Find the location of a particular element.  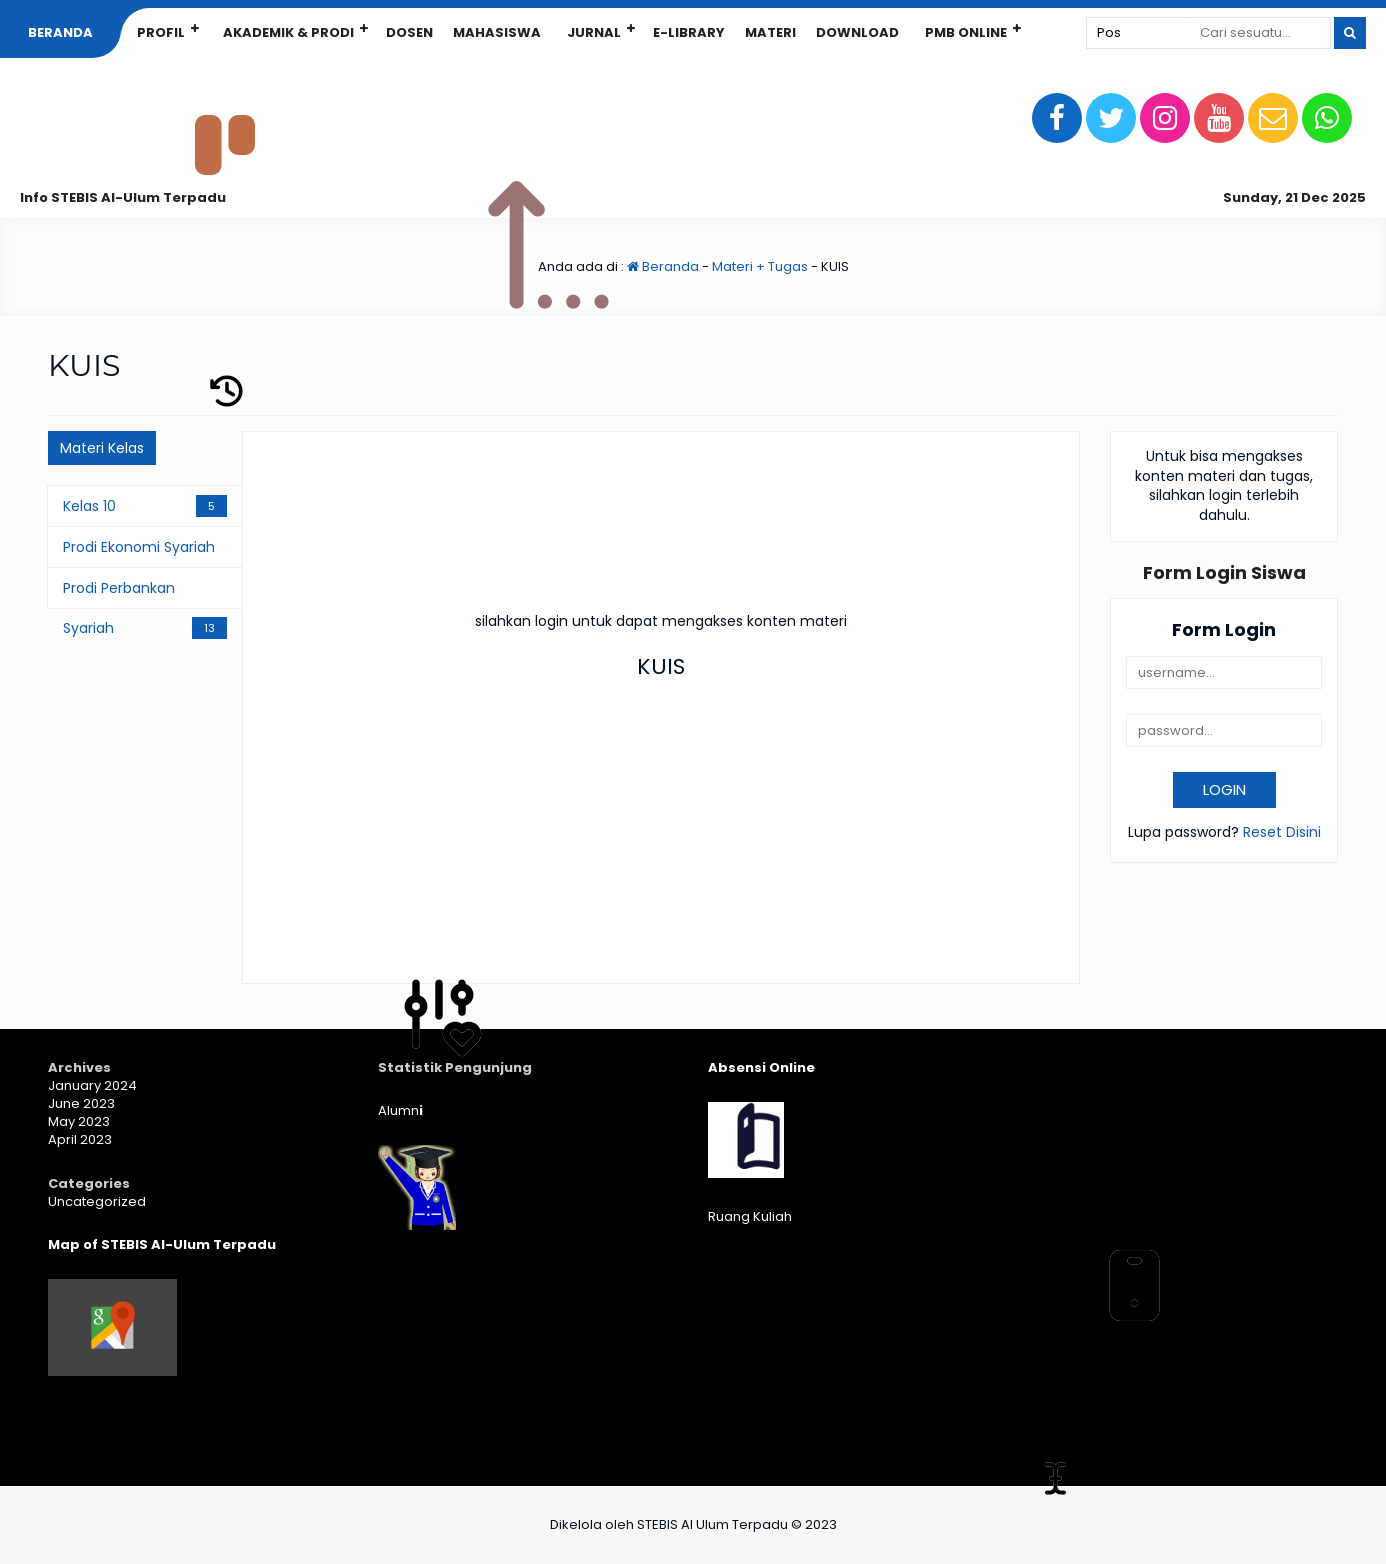

switch to card view layout is located at coordinates (225, 145).